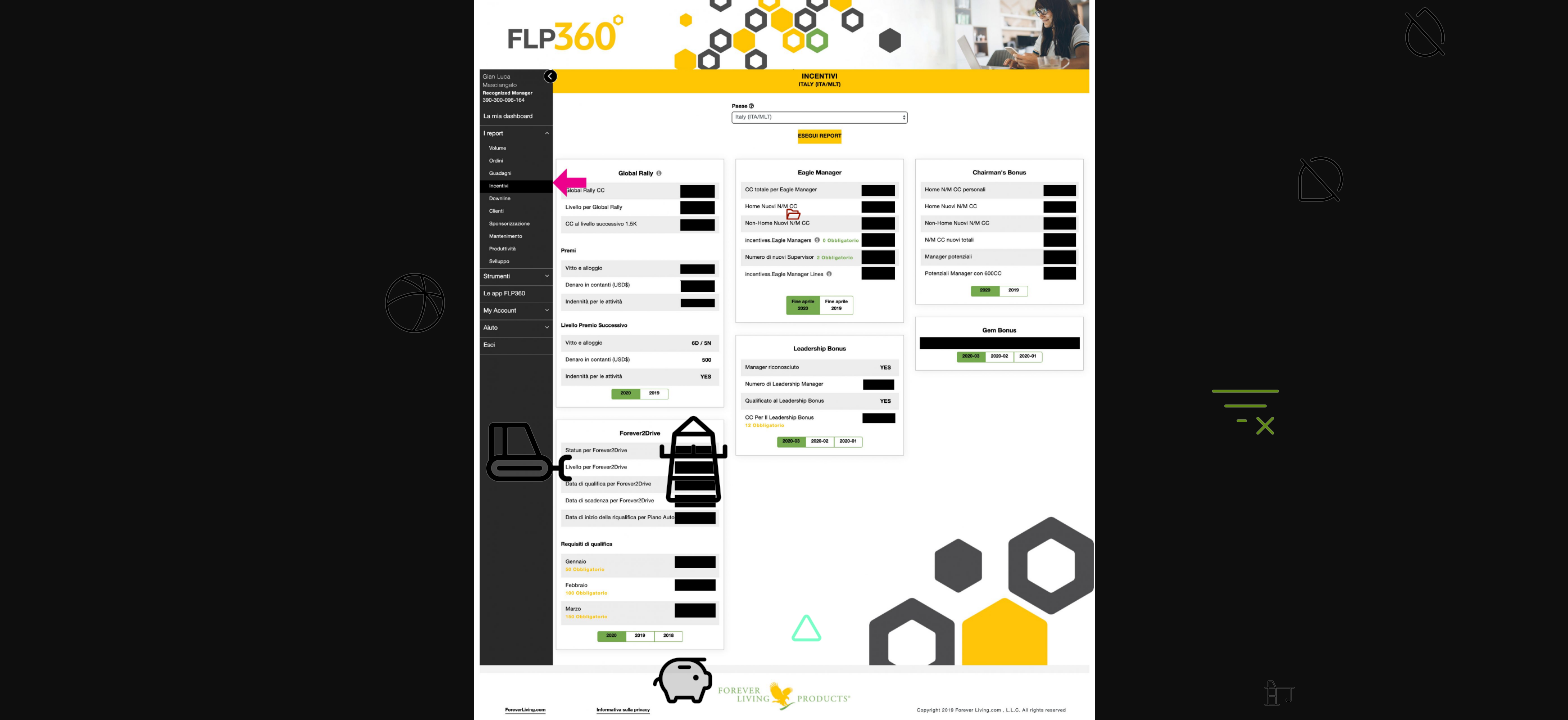 Image resolution: width=1568 pixels, height=720 pixels. Describe the element at coordinates (1245, 403) in the screenshot. I see `clear all active filters` at that location.